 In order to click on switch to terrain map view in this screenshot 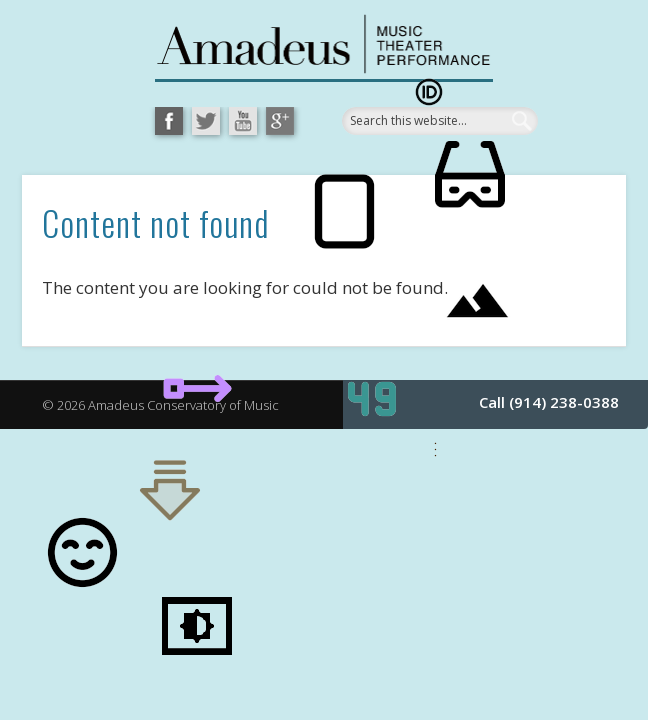, I will do `click(477, 300)`.